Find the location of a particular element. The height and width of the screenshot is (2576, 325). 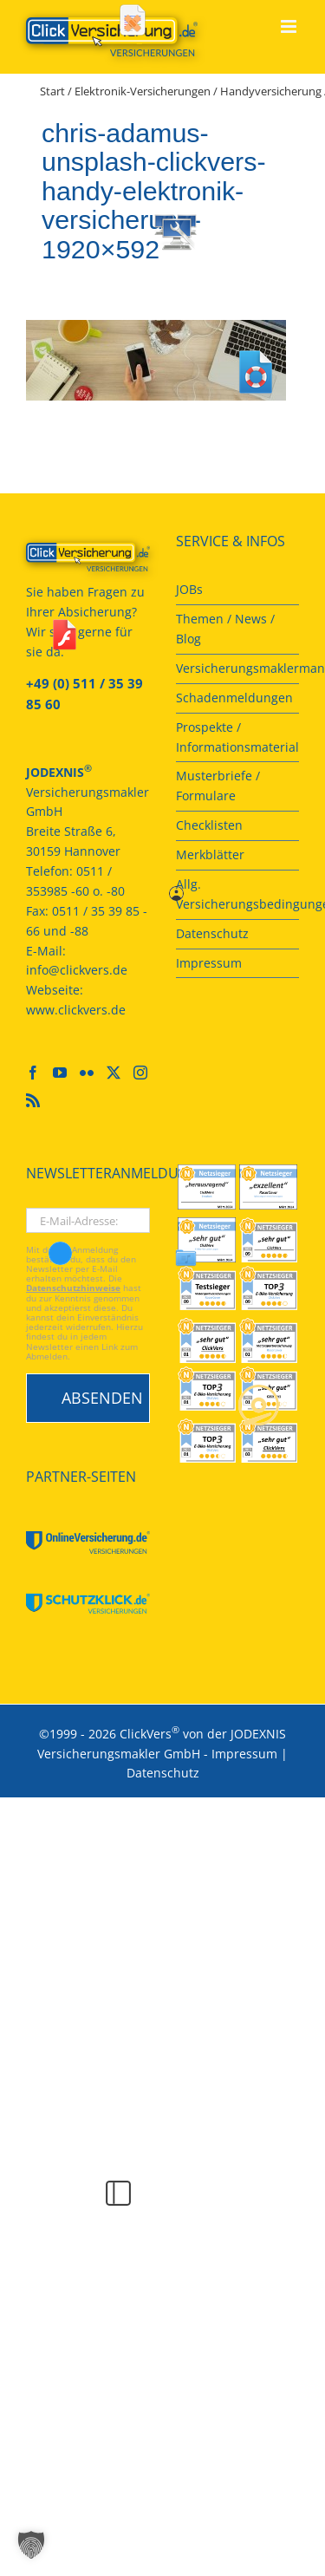

flash video file type indicator is located at coordinates (64, 635).